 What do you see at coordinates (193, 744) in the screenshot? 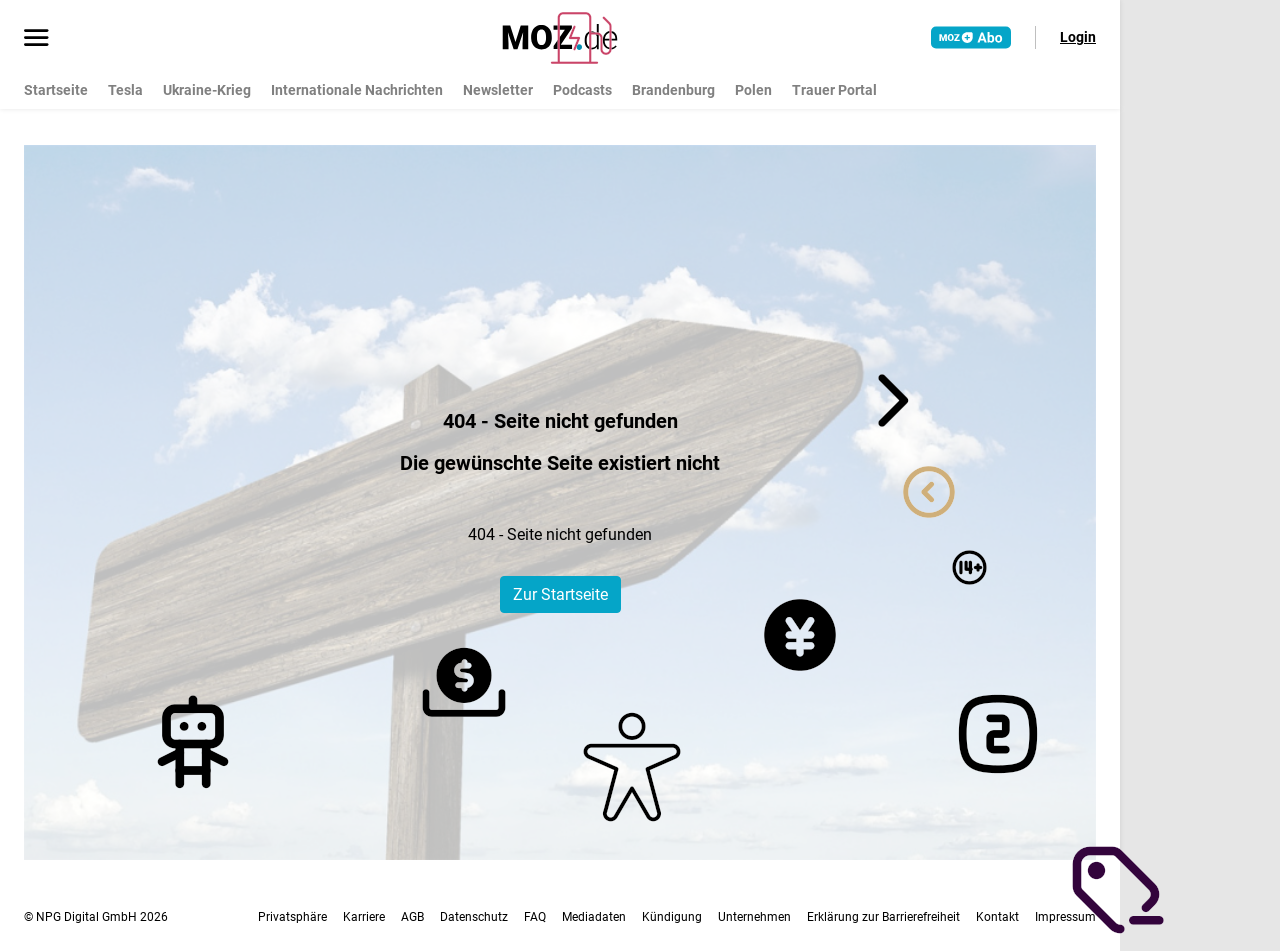
I see `access AI assistant or chatbot` at bounding box center [193, 744].